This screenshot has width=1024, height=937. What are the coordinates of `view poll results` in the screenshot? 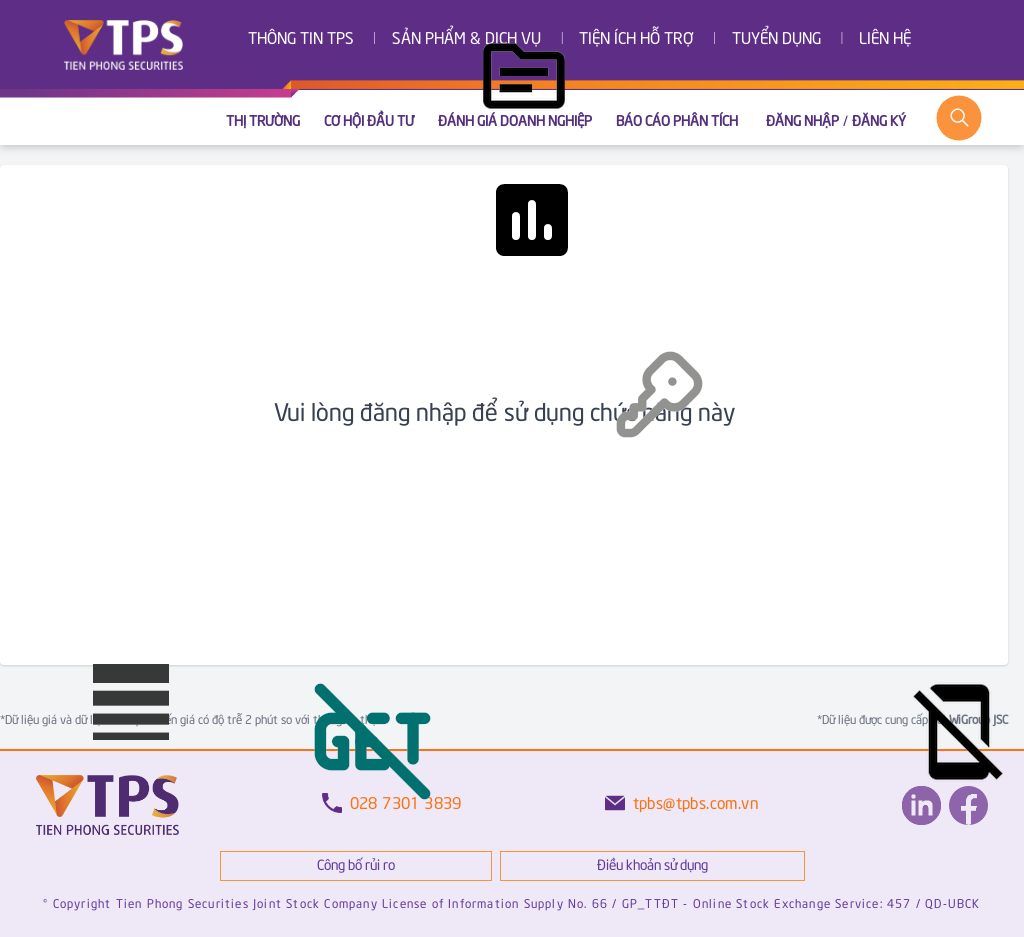 It's located at (532, 220).